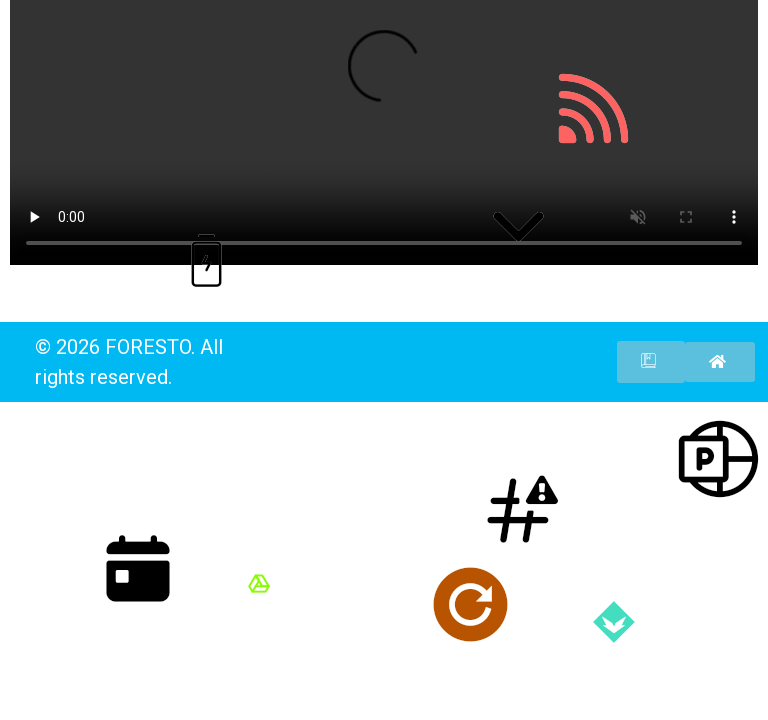  What do you see at coordinates (259, 583) in the screenshot?
I see `open Google Drive` at bounding box center [259, 583].